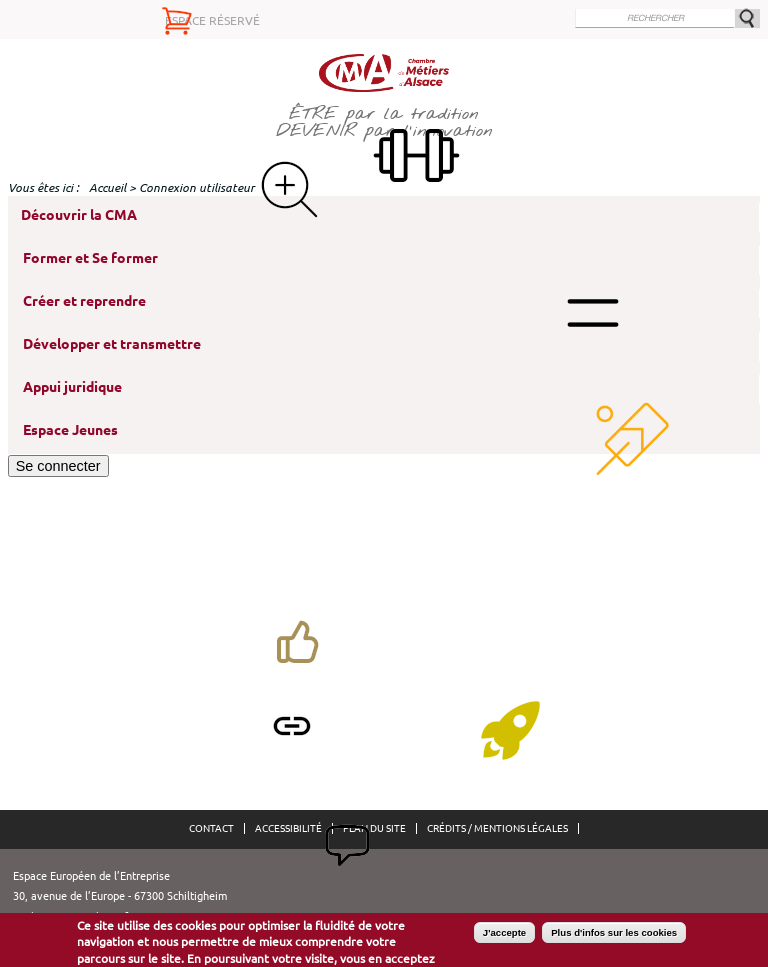 This screenshot has height=967, width=768. What do you see at coordinates (289, 189) in the screenshot?
I see `zoom in on content` at bounding box center [289, 189].